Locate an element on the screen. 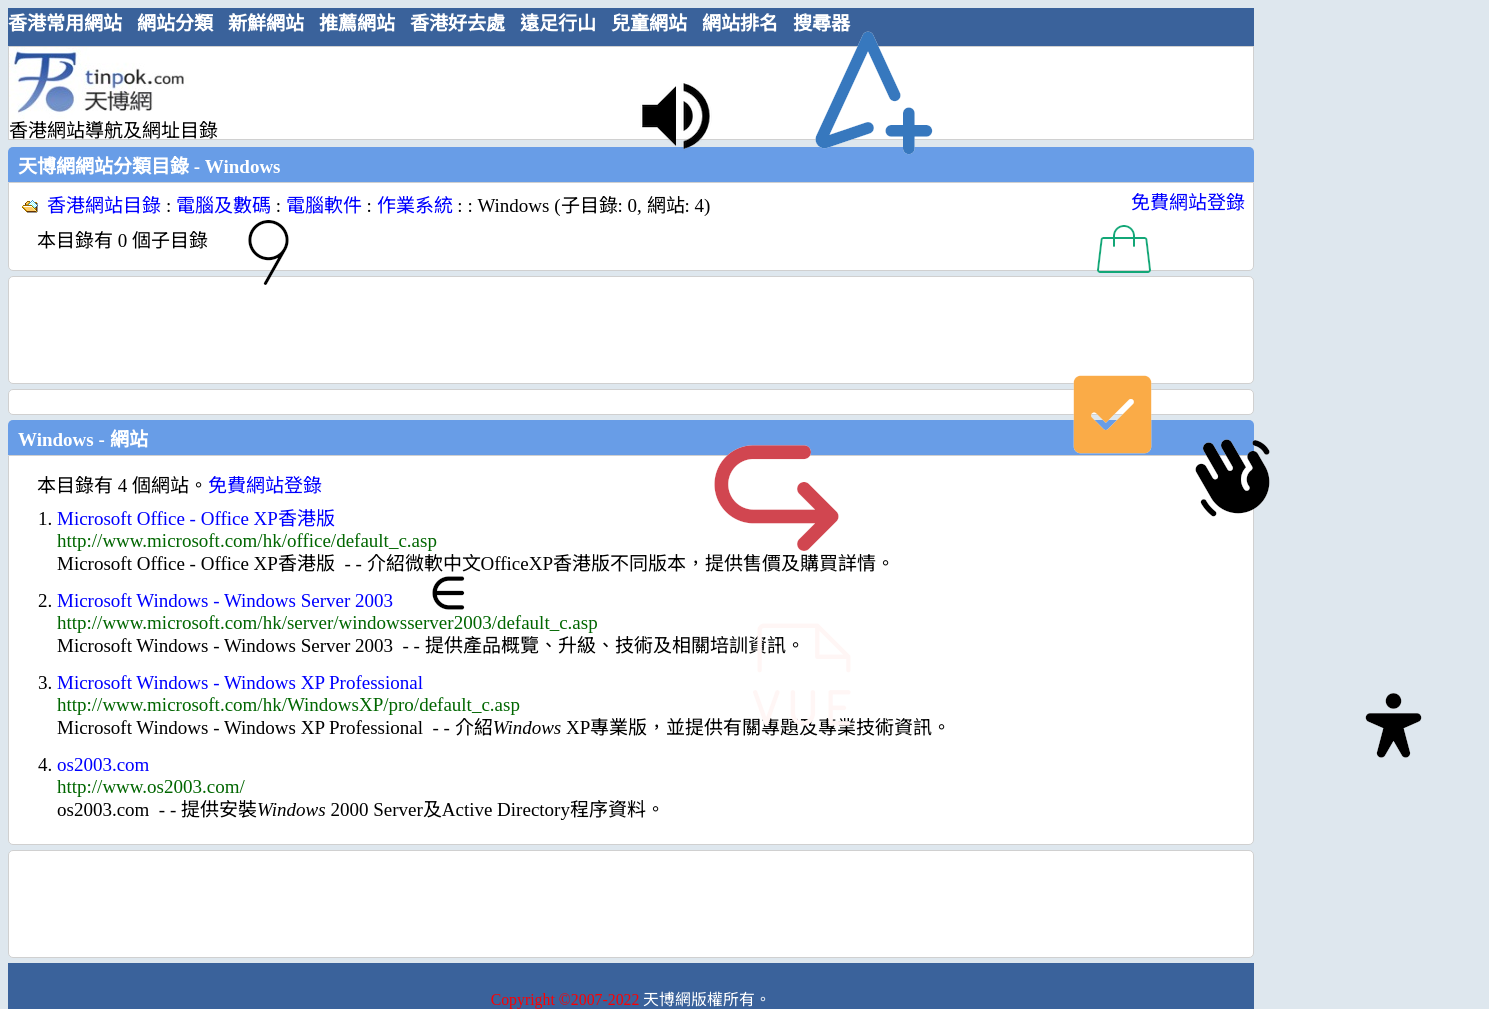 The width and height of the screenshot is (1489, 1009). a selected or checked item is located at coordinates (1112, 414).